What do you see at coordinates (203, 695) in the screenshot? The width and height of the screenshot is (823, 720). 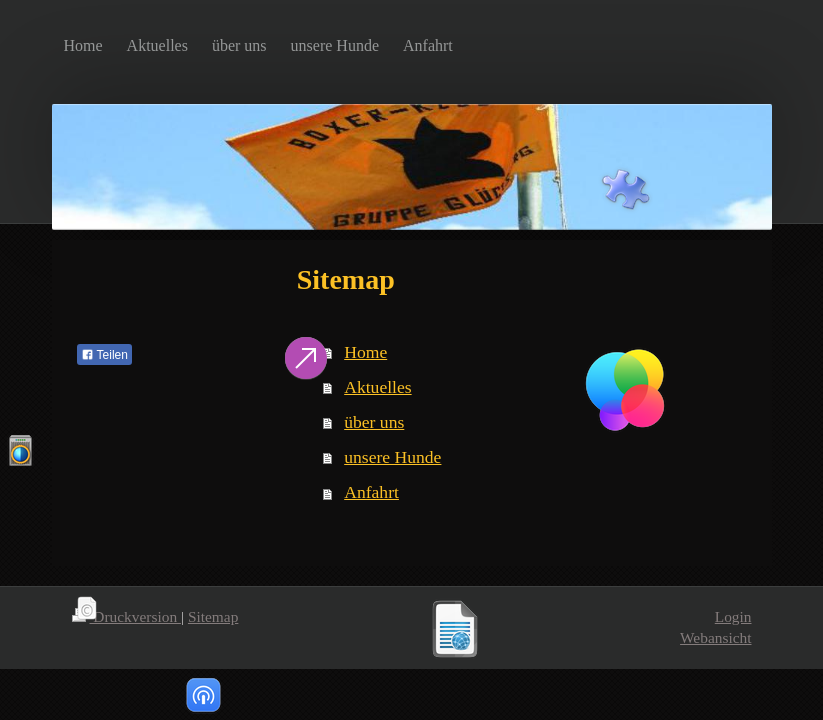 I see `enable personal hotspot sharing` at bounding box center [203, 695].